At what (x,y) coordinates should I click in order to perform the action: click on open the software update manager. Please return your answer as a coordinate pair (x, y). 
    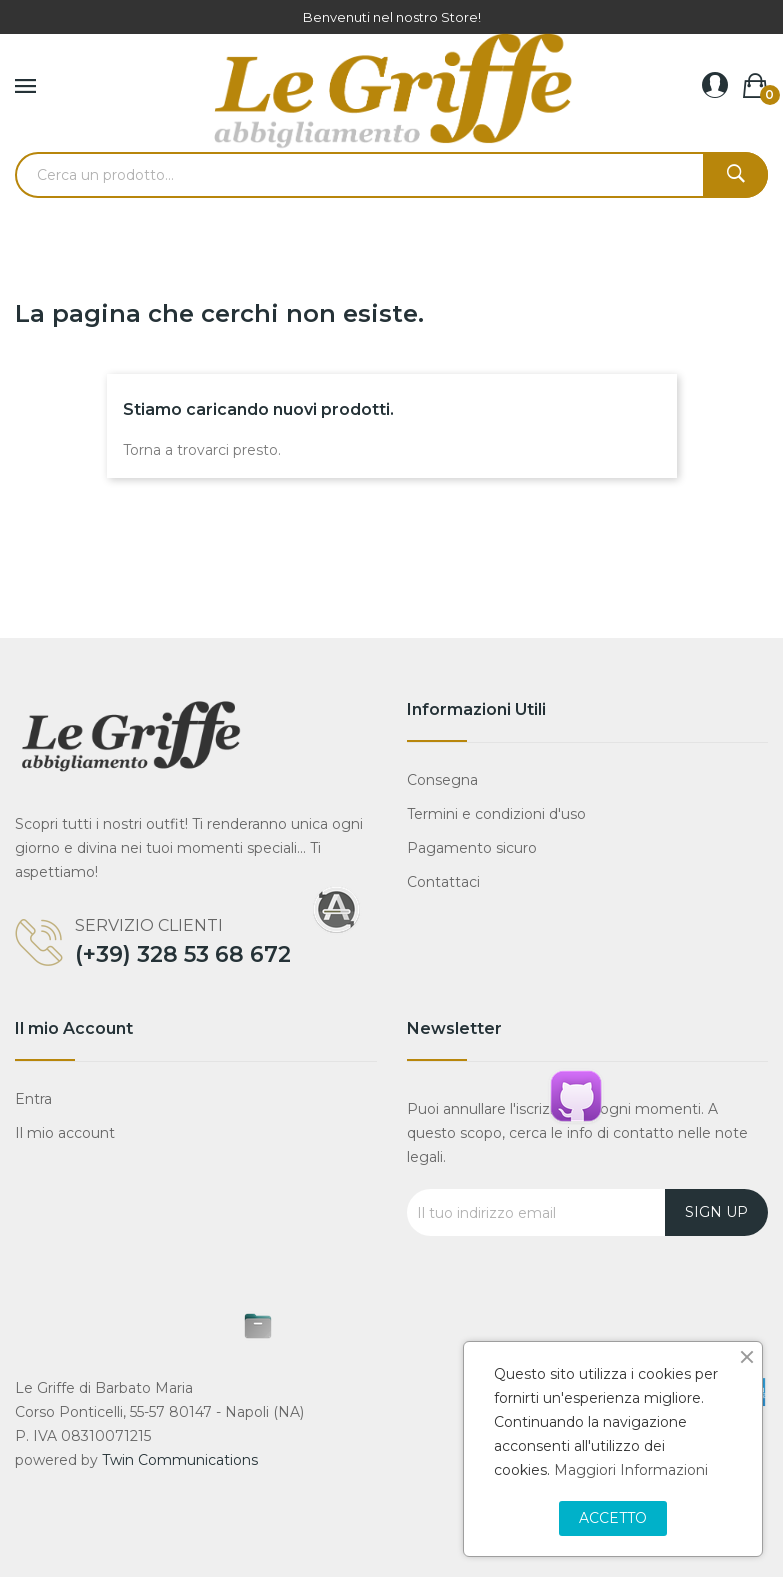
    Looking at the image, I should click on (336, 909).